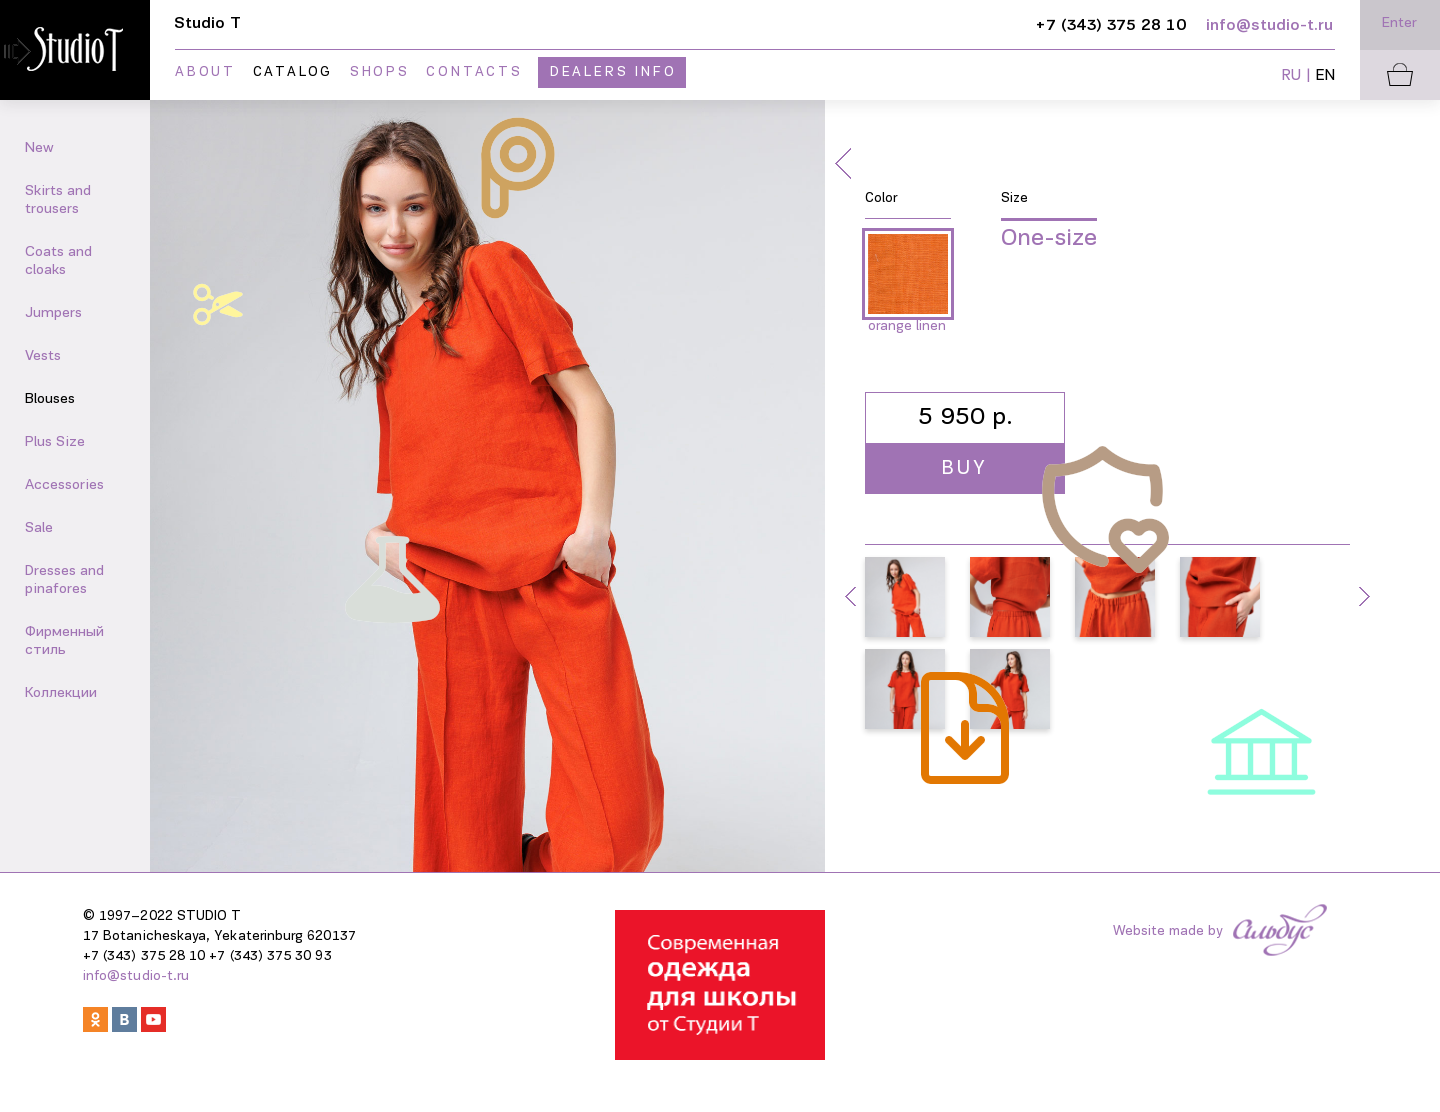  Describe the element at coordinates (1261, 755) in the screenshot. I see `access banking or financial services` at that location.